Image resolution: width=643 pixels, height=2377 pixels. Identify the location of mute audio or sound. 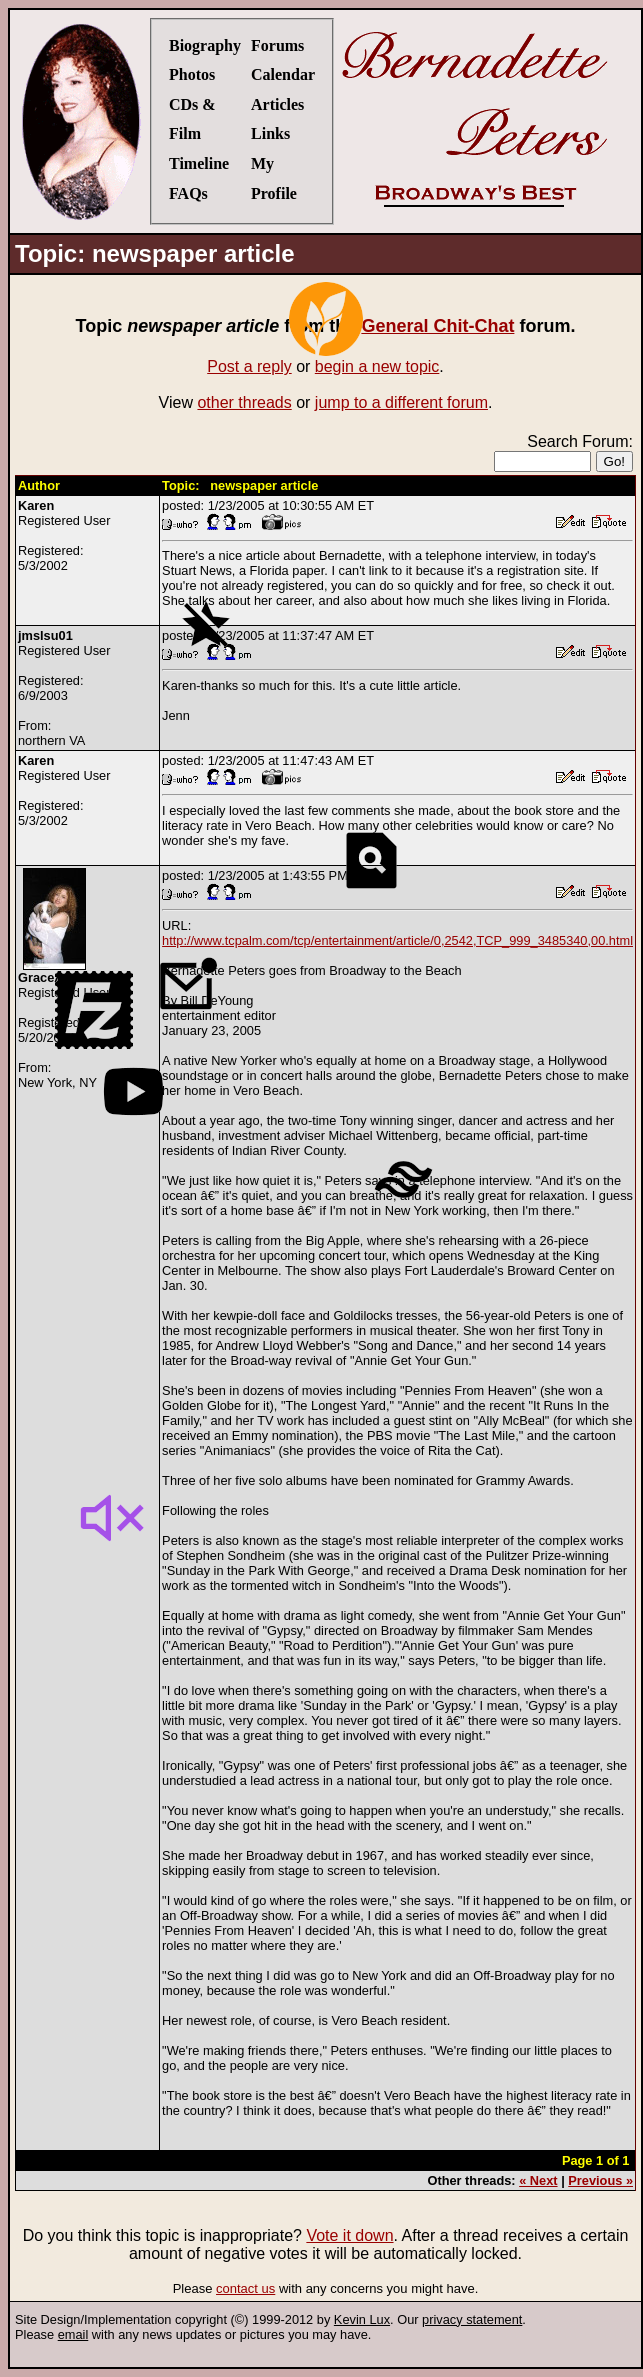
(111, 1518).